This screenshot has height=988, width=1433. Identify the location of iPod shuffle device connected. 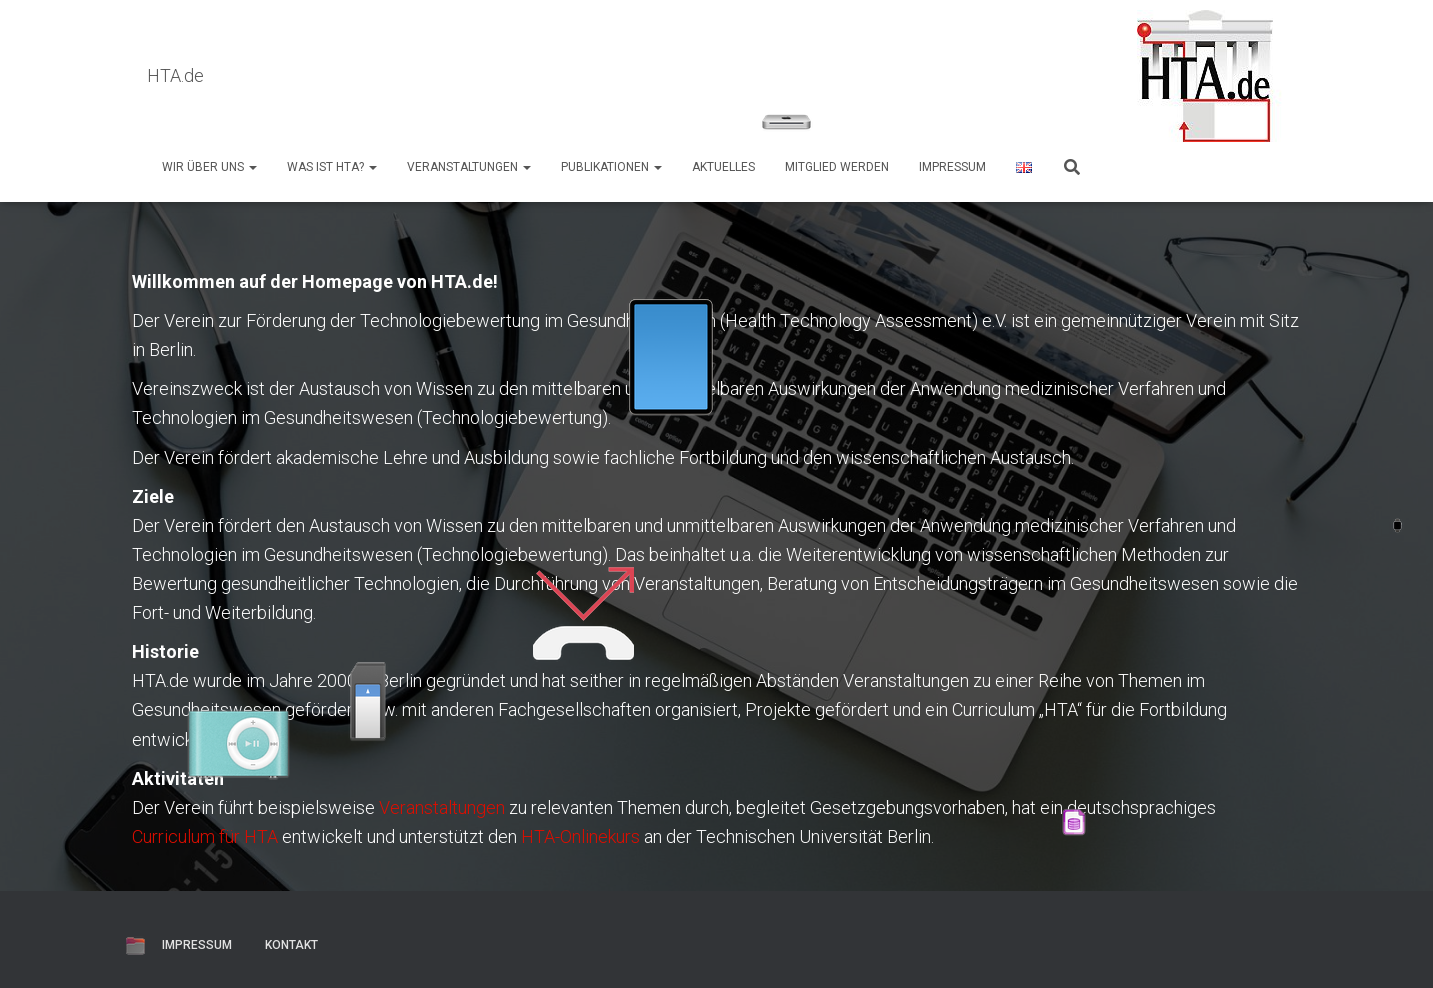
(238, 725).